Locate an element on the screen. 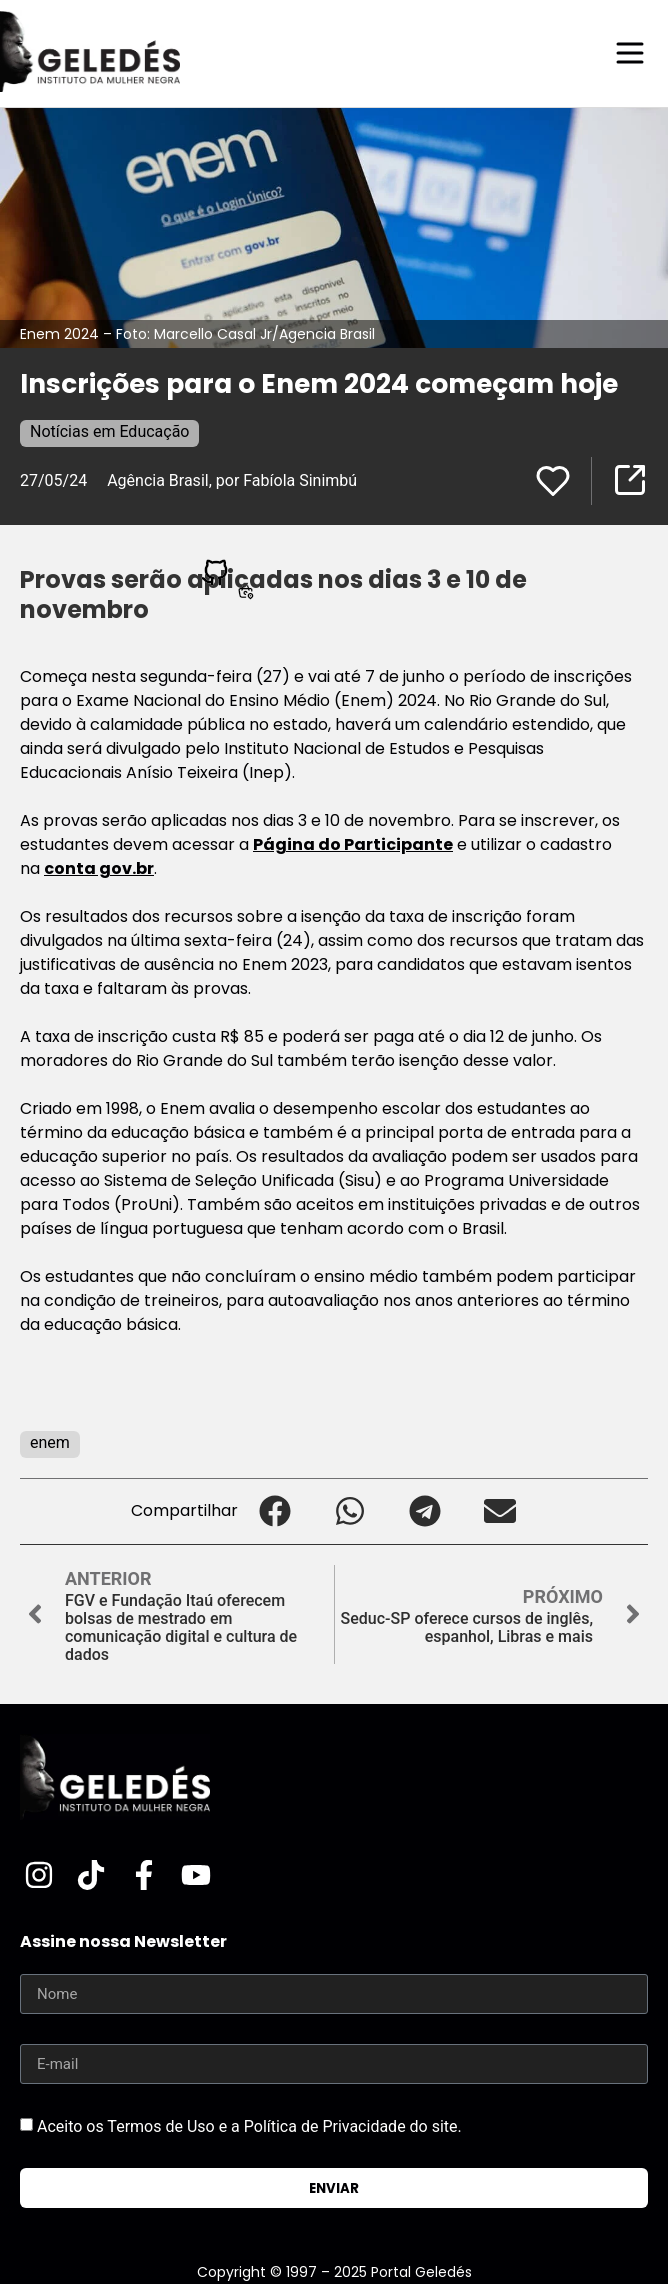 The height and width of the screenshot is (2284, 668). view pickup location for your basket is located at coordinates (245, 591).